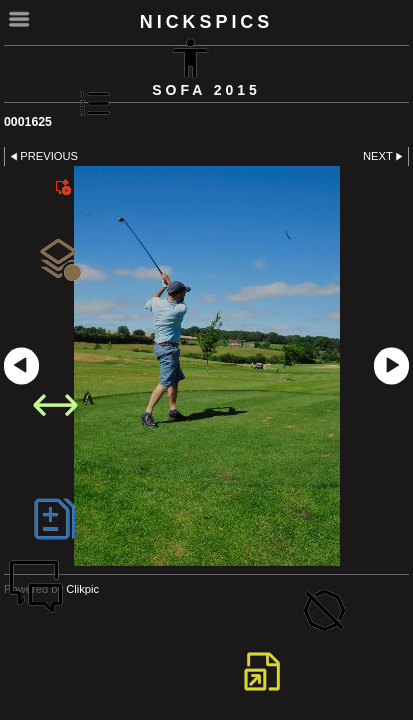  I want to click on access accessibility settings, so click(190, 58).